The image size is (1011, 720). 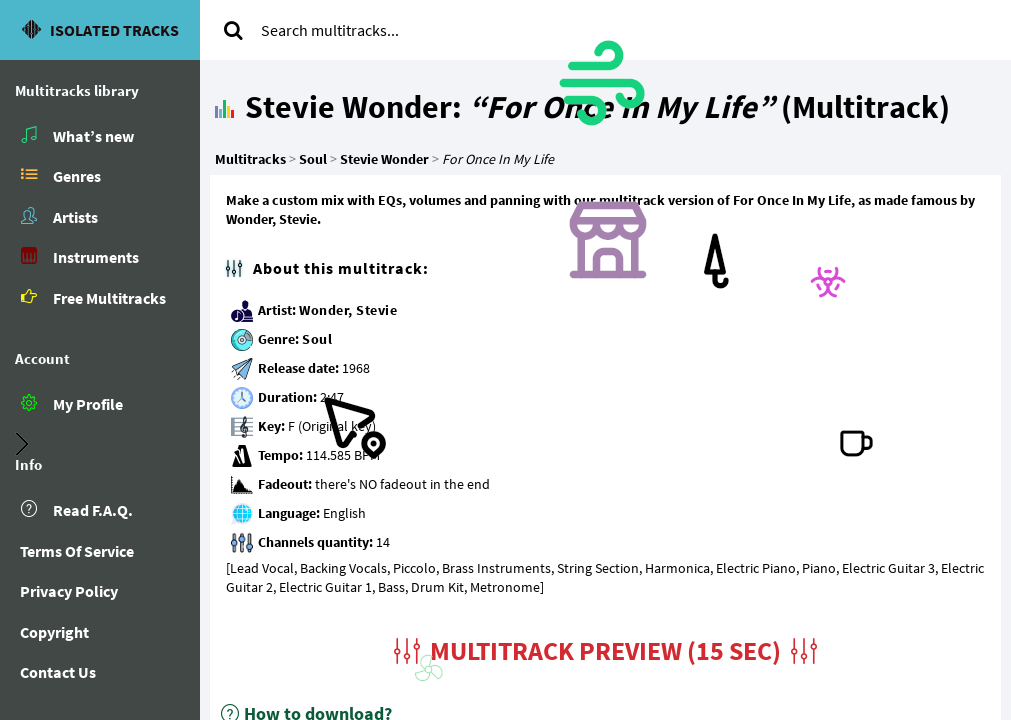 I want to click on indicates dry or clear weather conditions, so click(x=715, y=261).